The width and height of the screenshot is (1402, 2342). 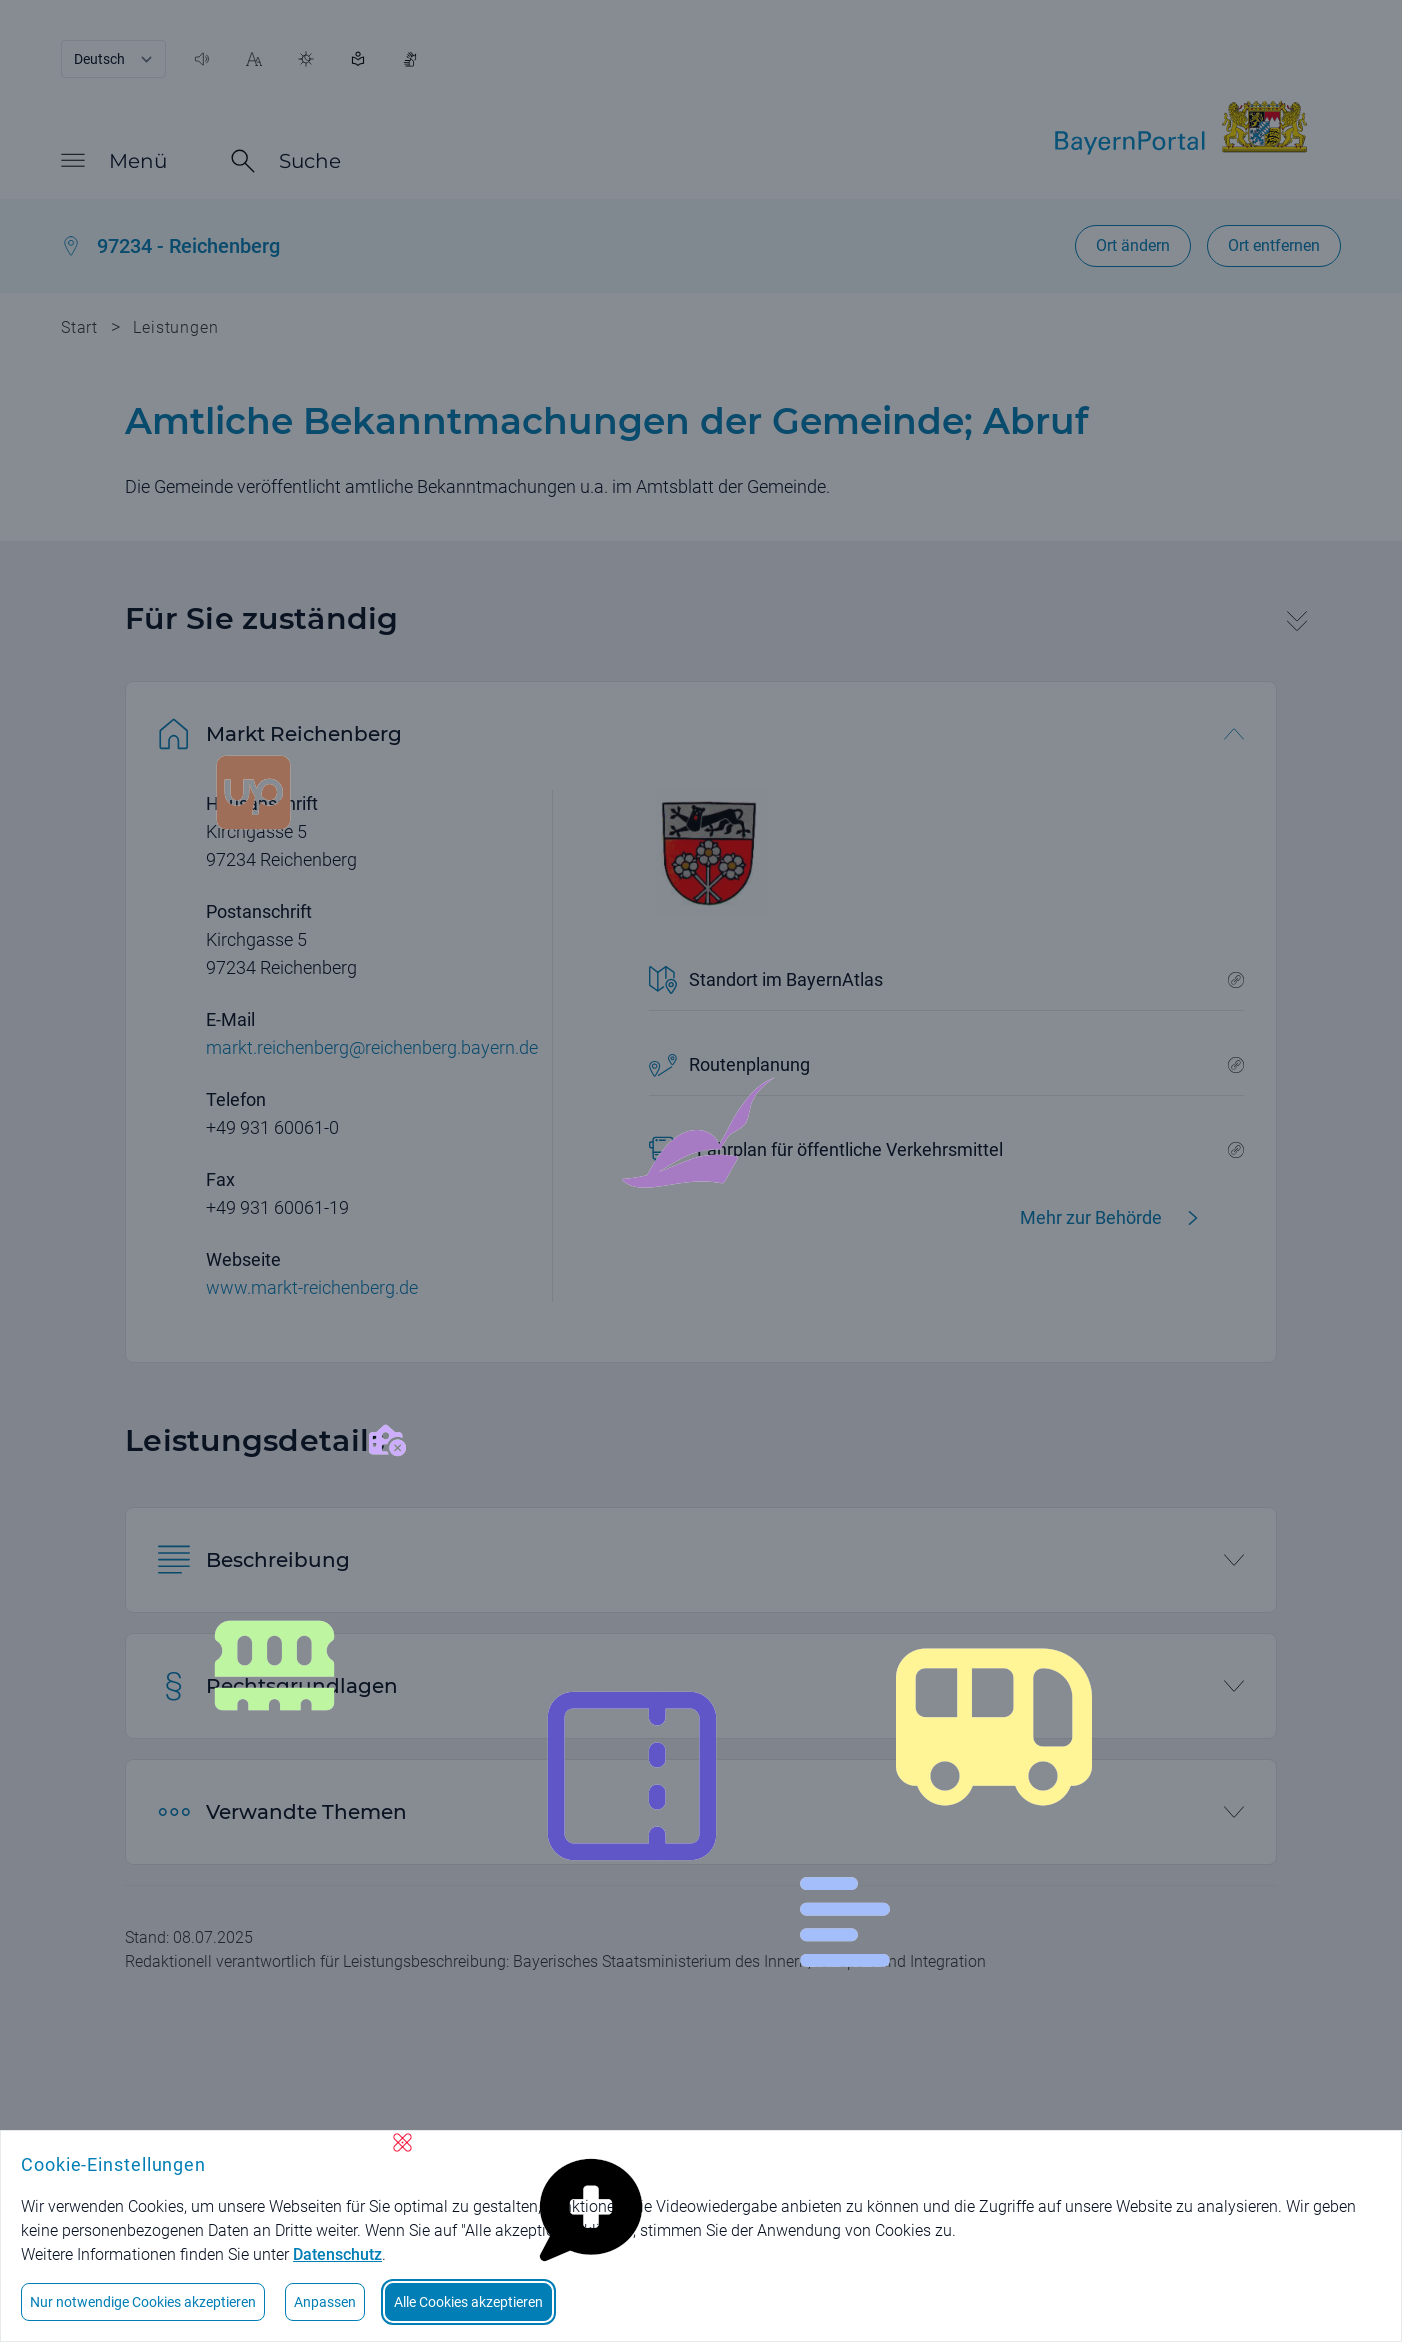 What do you see at coordinates (994, 1727) in the screenshot?
I see `view bus or public transit options` at bounding box center [994, 1727].